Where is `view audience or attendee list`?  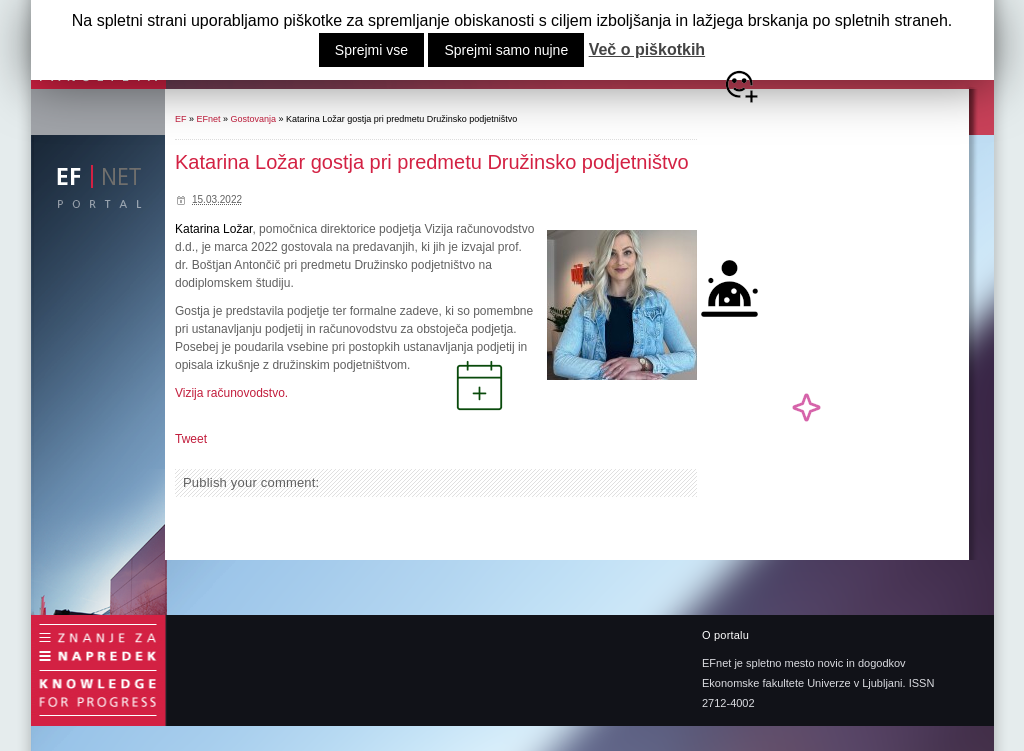 view audience or attendee list is located at coordinates (729, 288).